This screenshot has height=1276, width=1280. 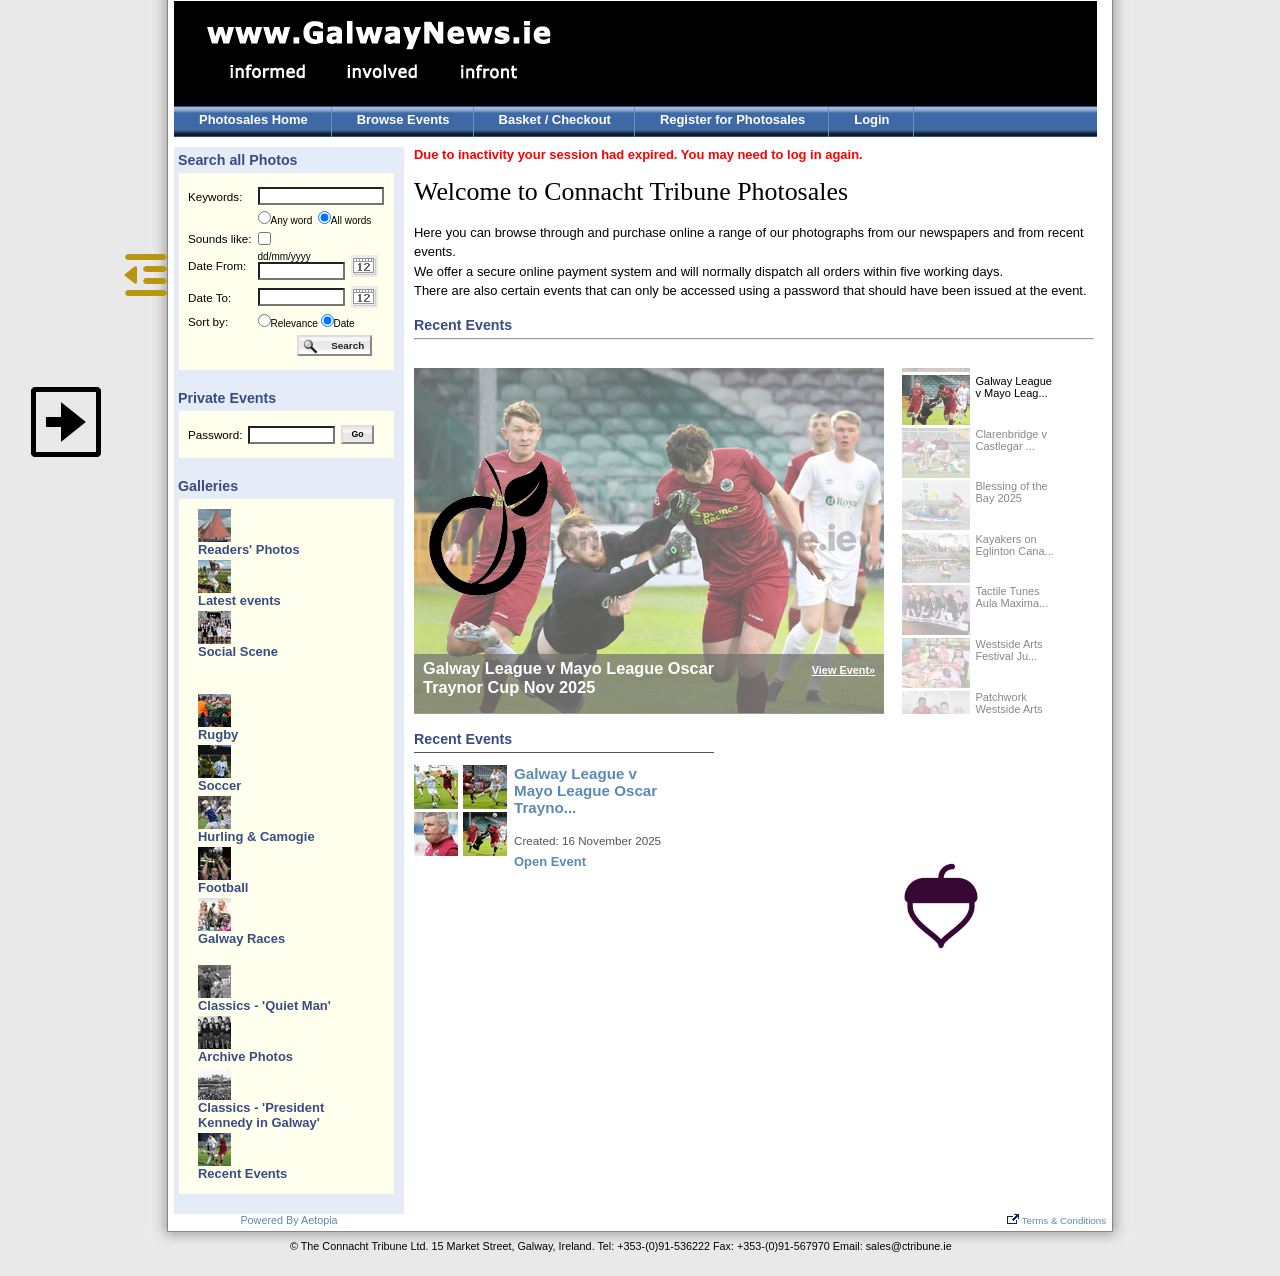 What do you see at coordinates (941, 906) in the screenshot?
I see `access nature or outdoor-related content` at bounding box center [941, 906].